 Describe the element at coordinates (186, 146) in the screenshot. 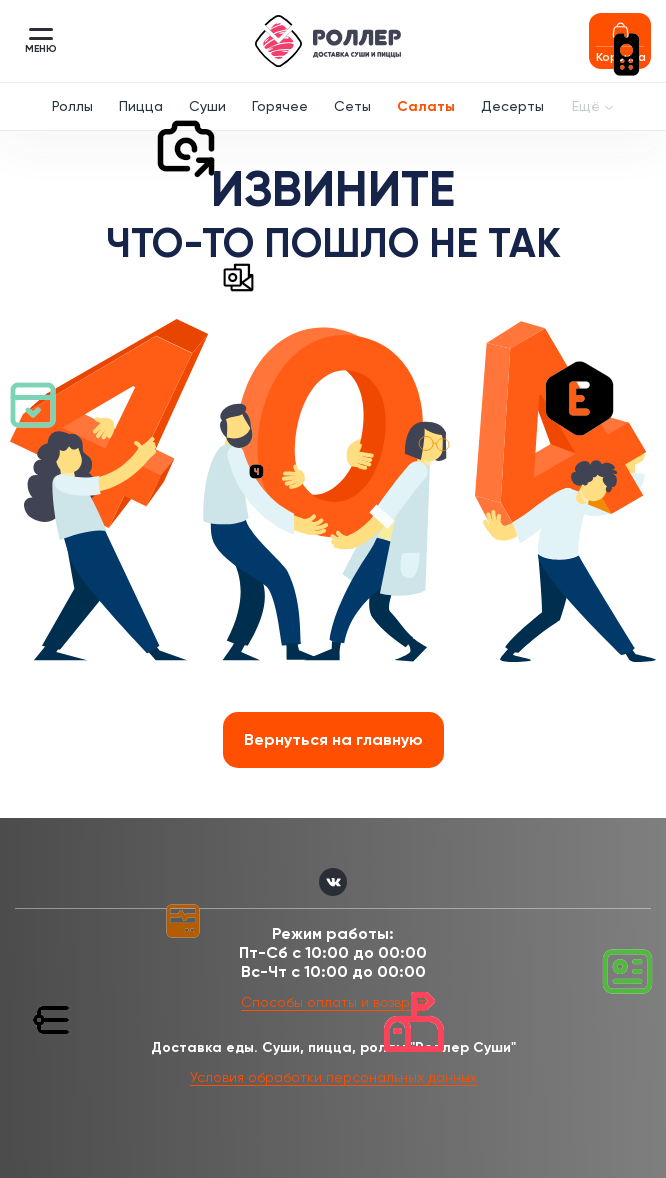

I see `share a photo or image` at that location.